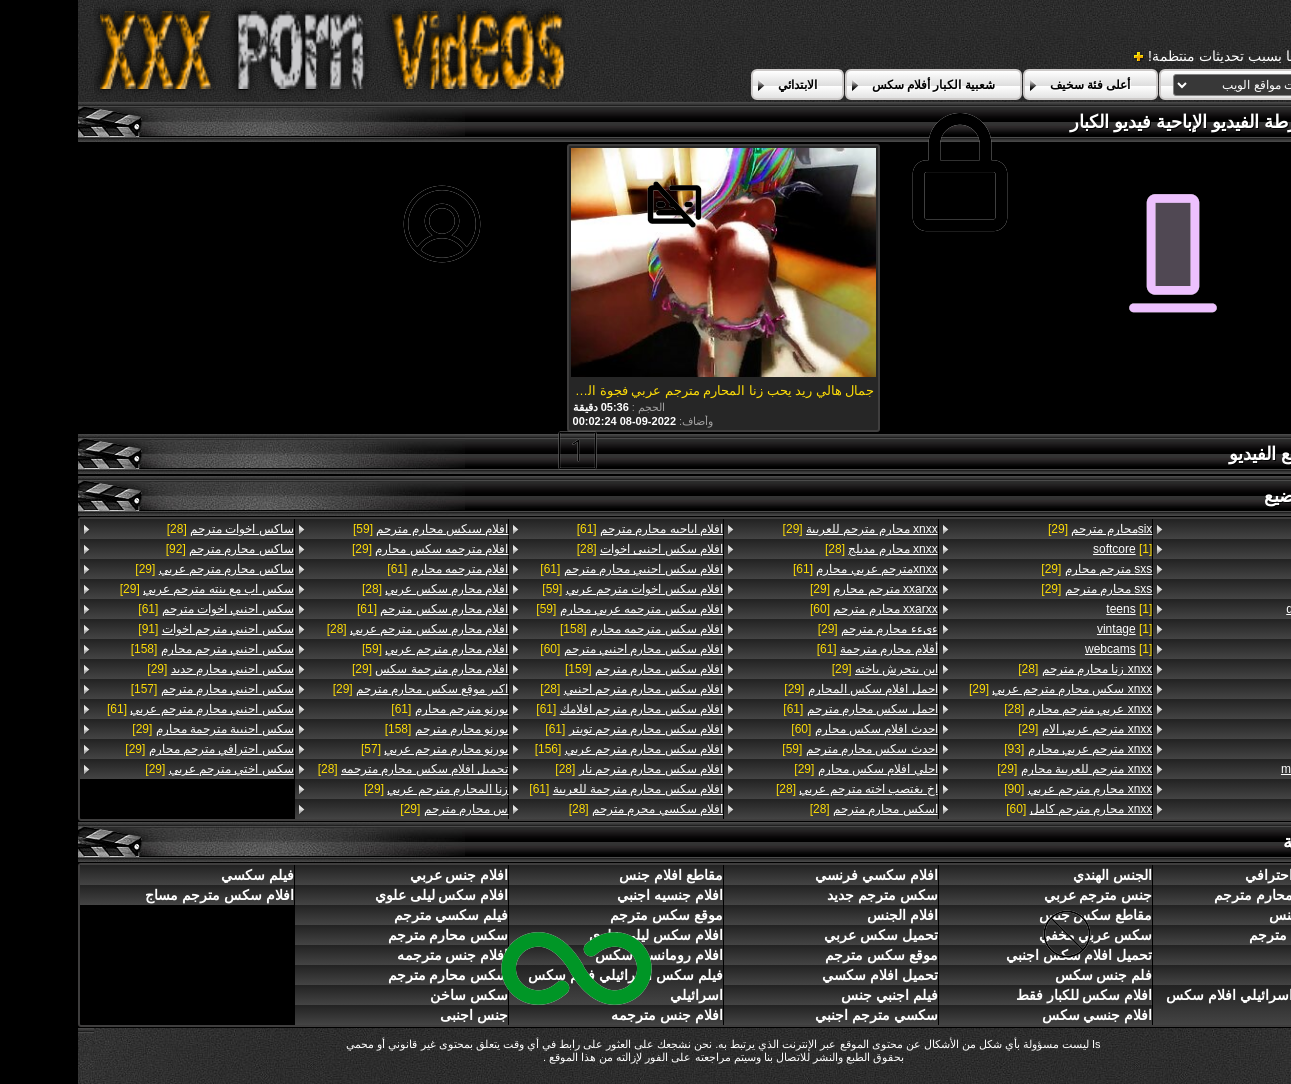 Image resolution: width=1291 pixels, height=1084 pixels. What do you see at coordinates (576, 968) in the screenshot?
I see `enable infinite scroll or looping` at bounding box center [576, 968].